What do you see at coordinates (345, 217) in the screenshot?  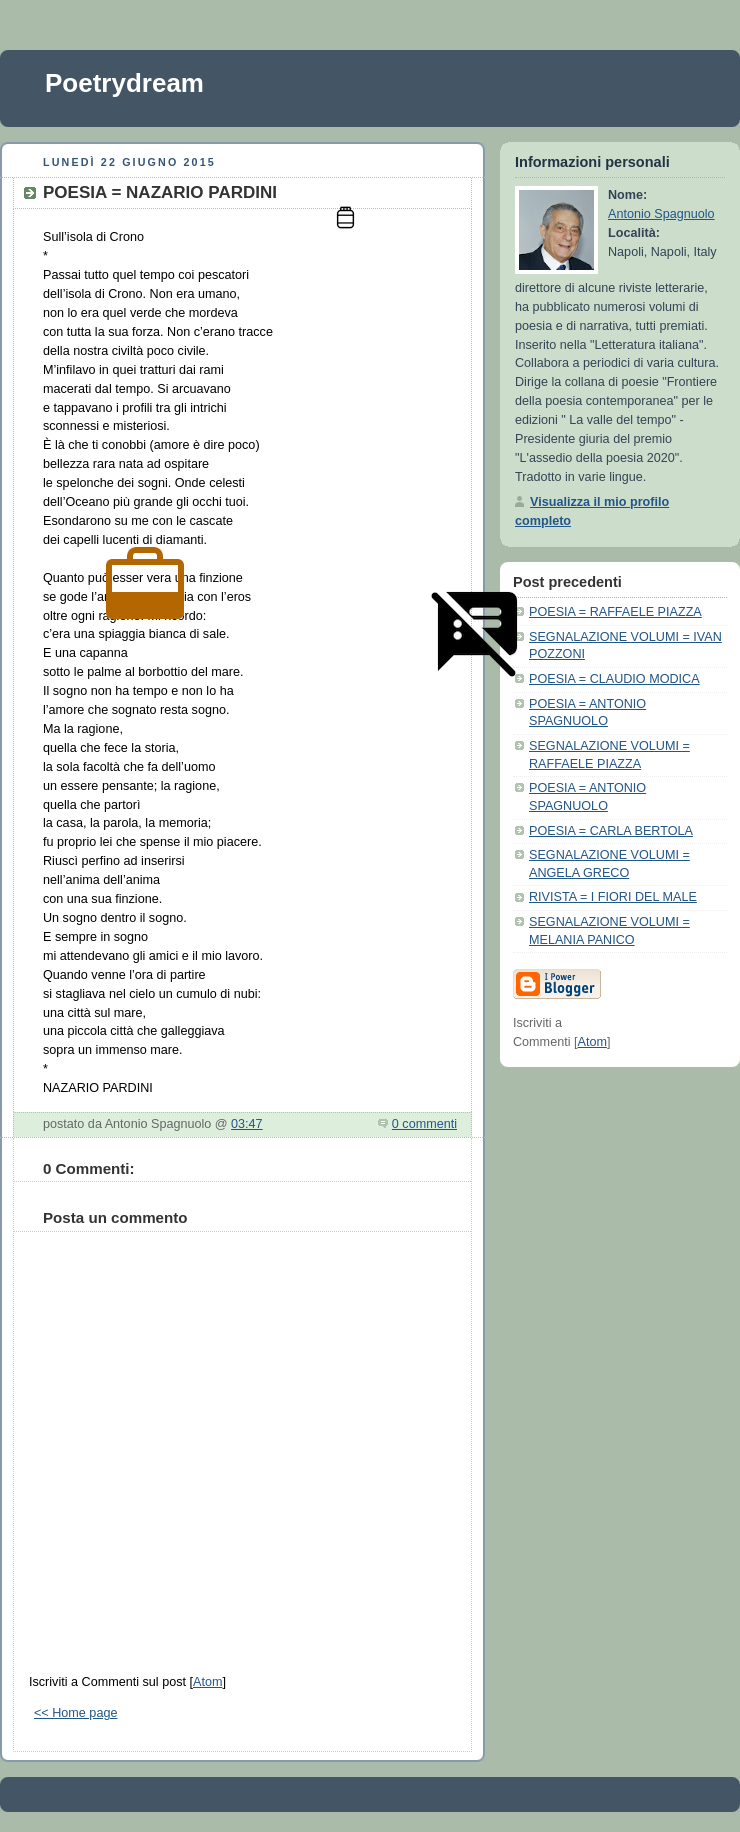 I see `view product or container details` at bounding box center [345, 217].